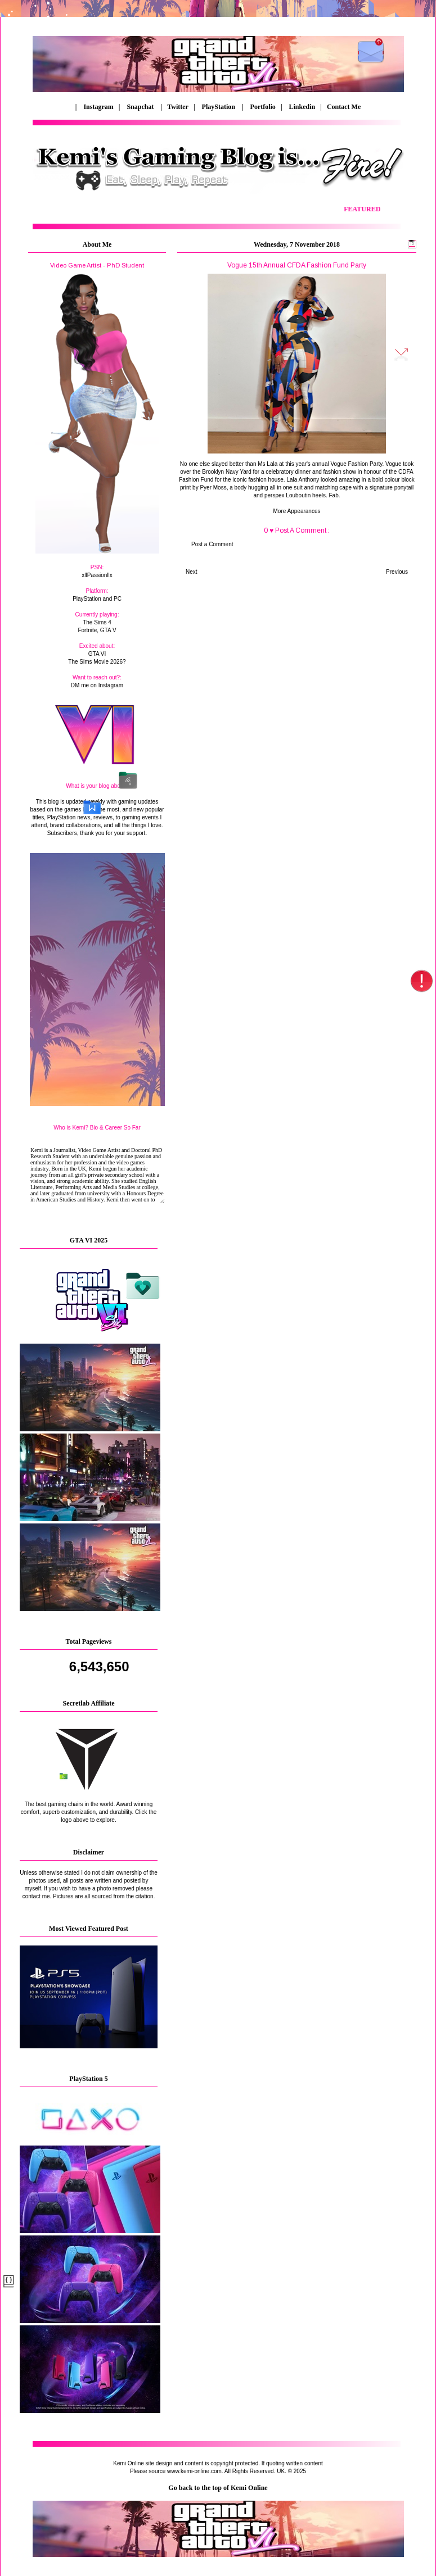 Image resolution: width=436 pixels, height=2576 pixels. What do you see at coordinates (401, 355) in the screenshot?
I see `indicates a missed incoming call` at bounding box center [401, 355].